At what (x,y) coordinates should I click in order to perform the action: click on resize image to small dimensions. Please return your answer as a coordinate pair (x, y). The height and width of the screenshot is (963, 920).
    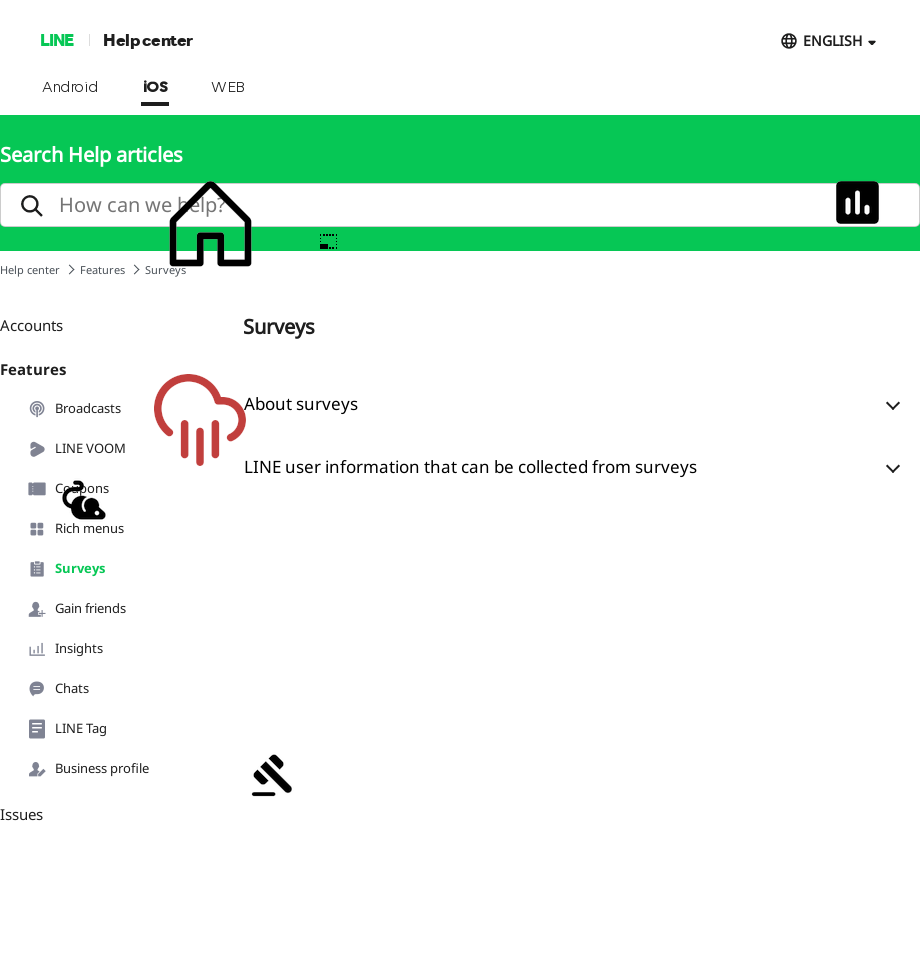
    Looking at the image, I should click on (328, 241).